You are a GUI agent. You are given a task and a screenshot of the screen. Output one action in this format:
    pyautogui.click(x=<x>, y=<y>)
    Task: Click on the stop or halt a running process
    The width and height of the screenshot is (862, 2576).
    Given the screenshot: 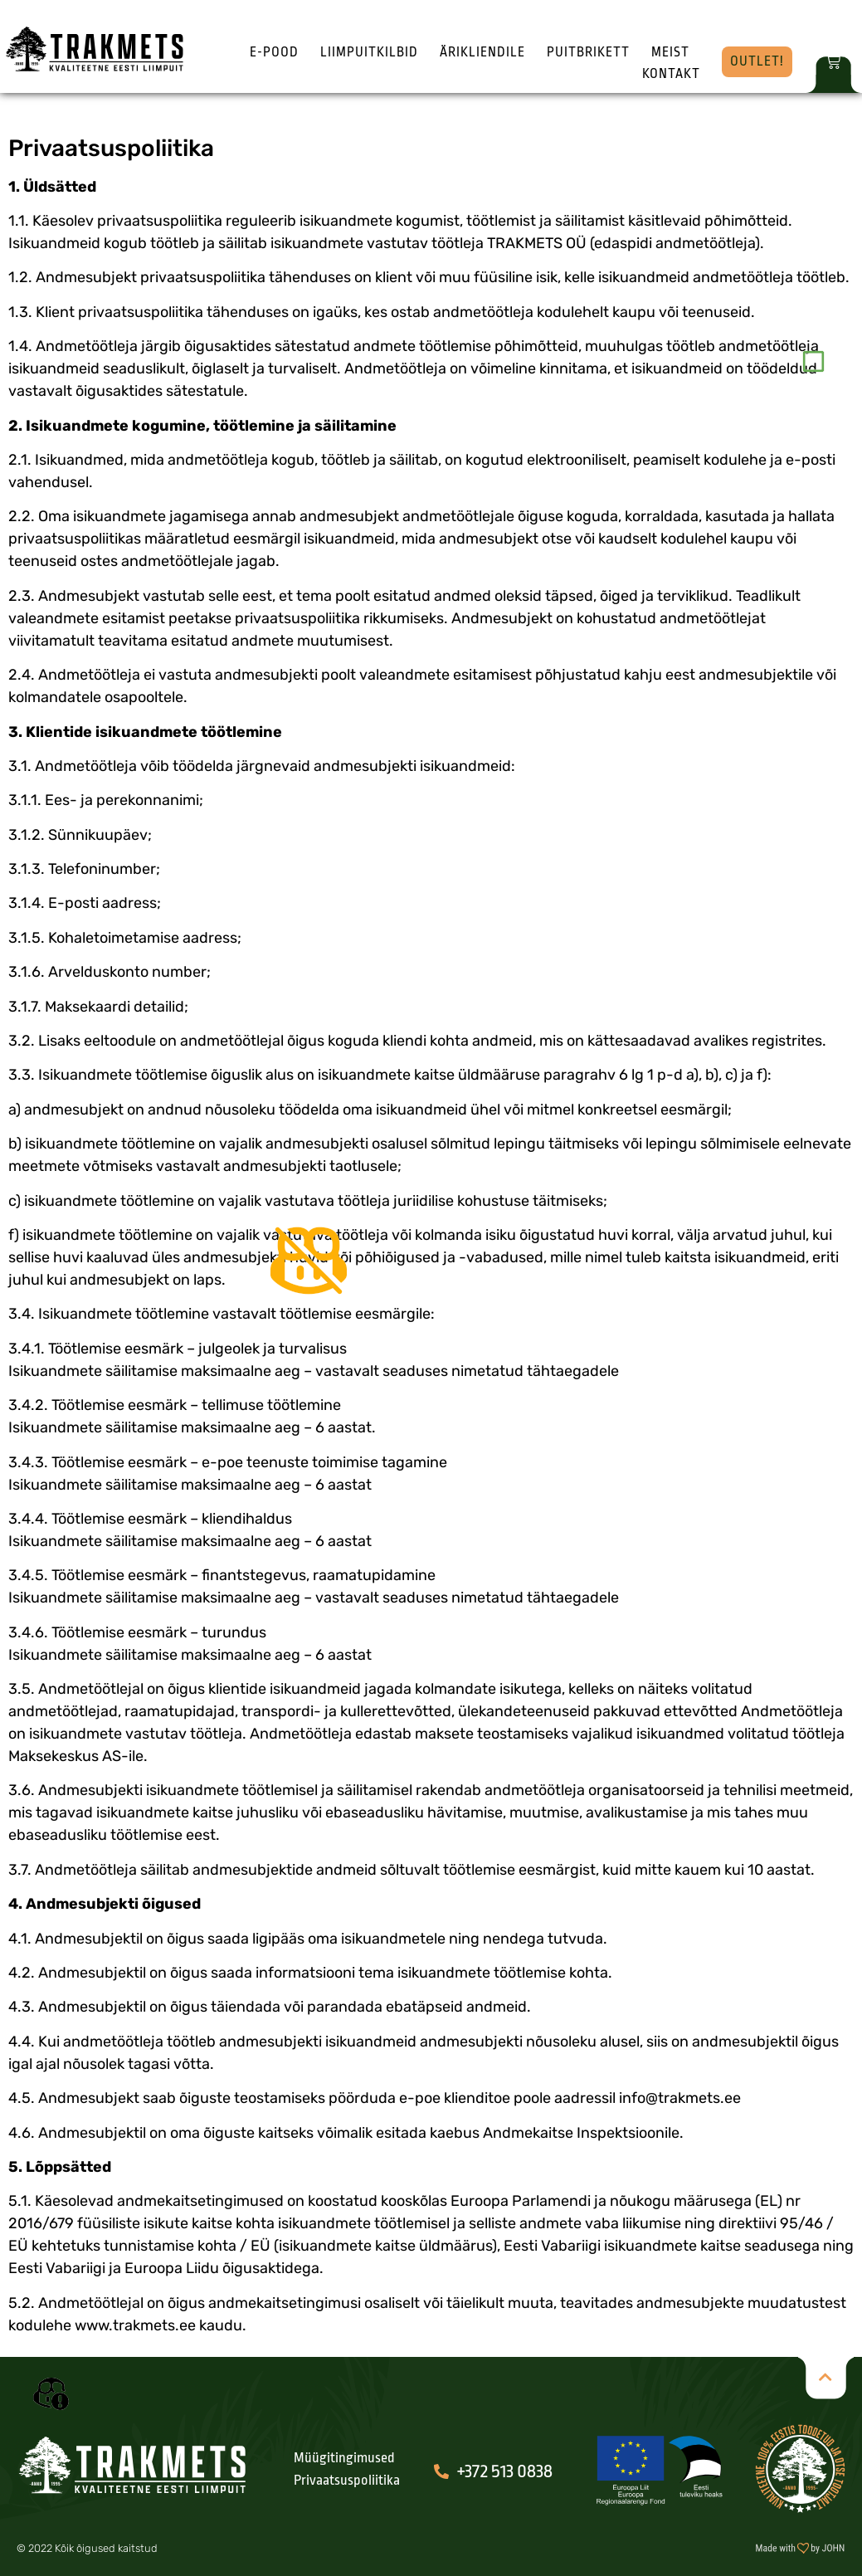 What is the action you would take?
    pyautogui.click(x=813, y=361)
    